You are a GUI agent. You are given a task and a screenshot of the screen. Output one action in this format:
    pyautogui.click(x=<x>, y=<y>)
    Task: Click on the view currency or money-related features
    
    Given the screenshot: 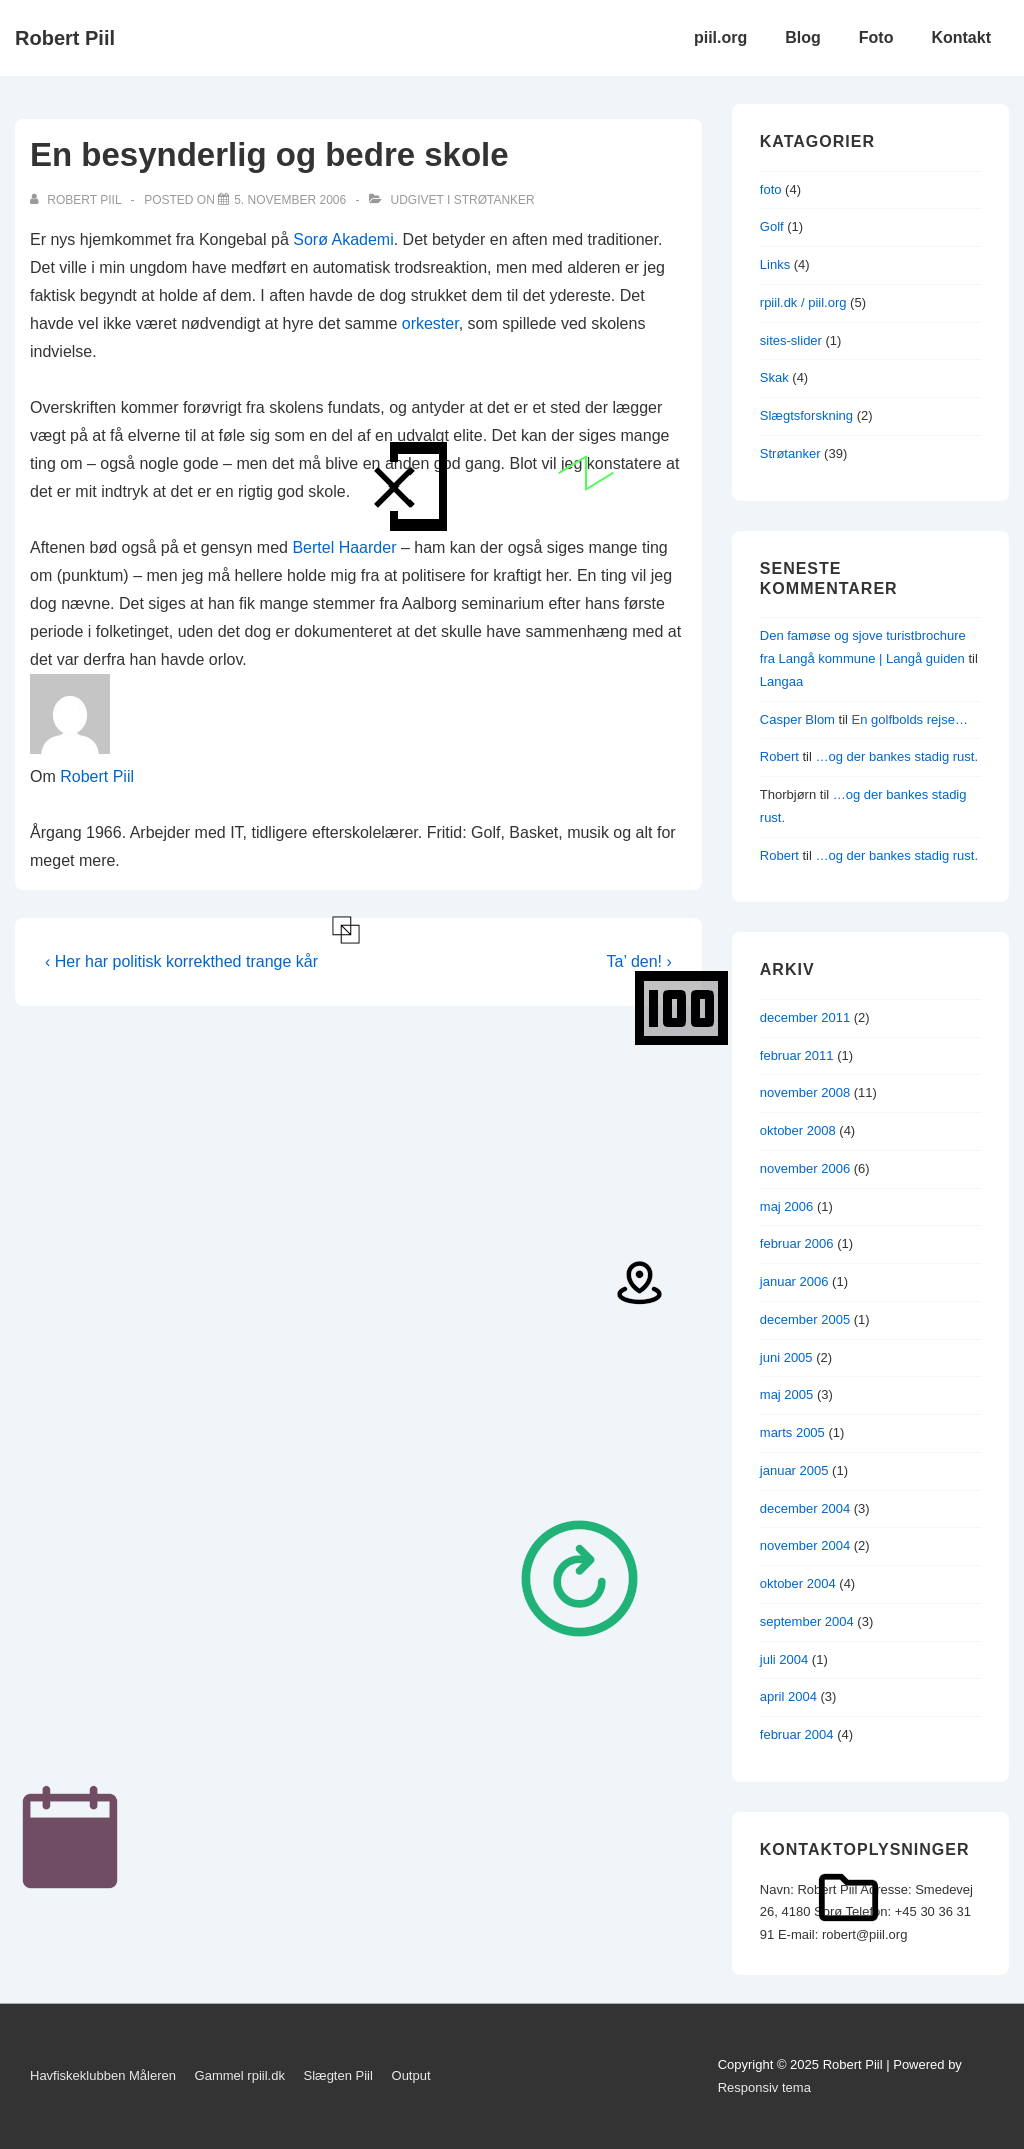 What is the action you would take?
    pyautogui.click(x=681, y=1008)
    